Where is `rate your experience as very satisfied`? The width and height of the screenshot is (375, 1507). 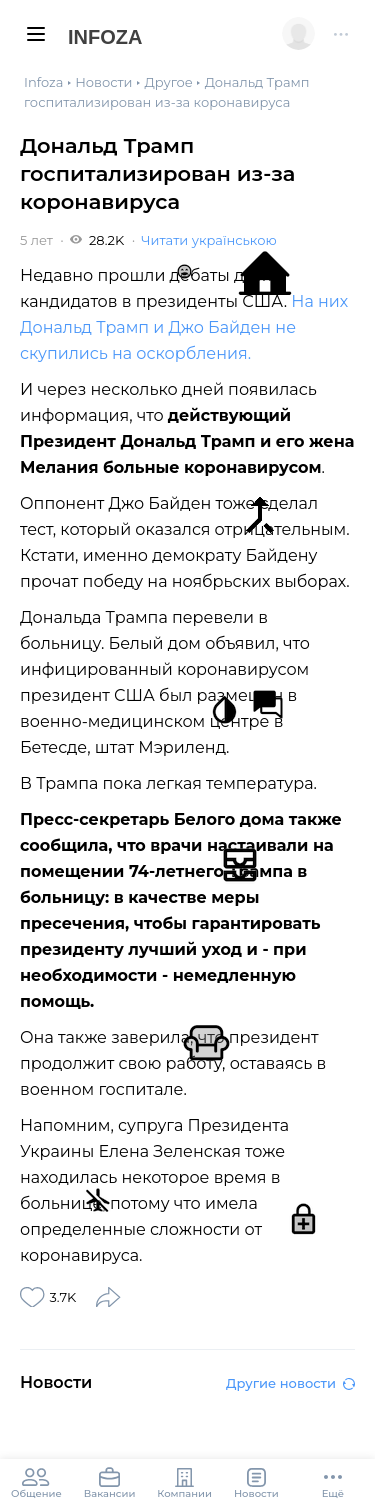 rate your experience as very satisfied is located at coordinates (184, 271).